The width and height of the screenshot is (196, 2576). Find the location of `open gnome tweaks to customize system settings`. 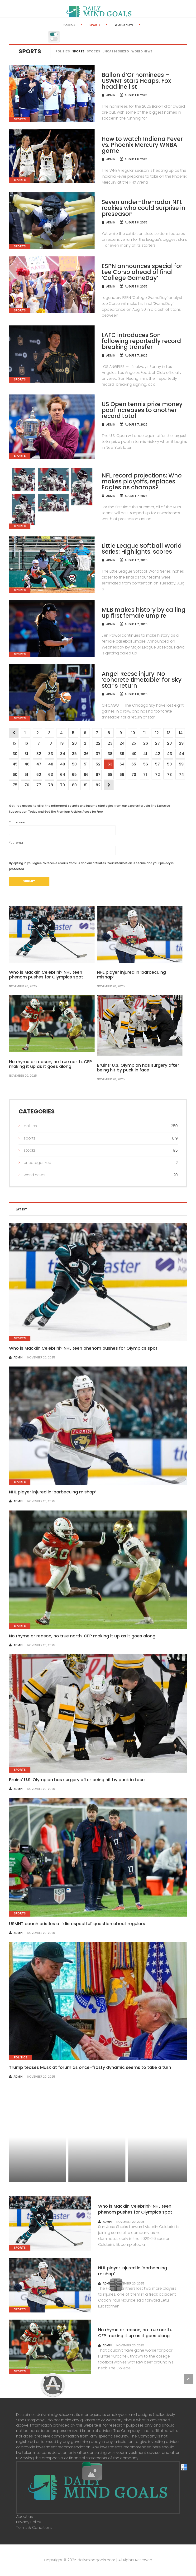

open gnome tweaks to customize system settings is located at coordinates (68, 1890).